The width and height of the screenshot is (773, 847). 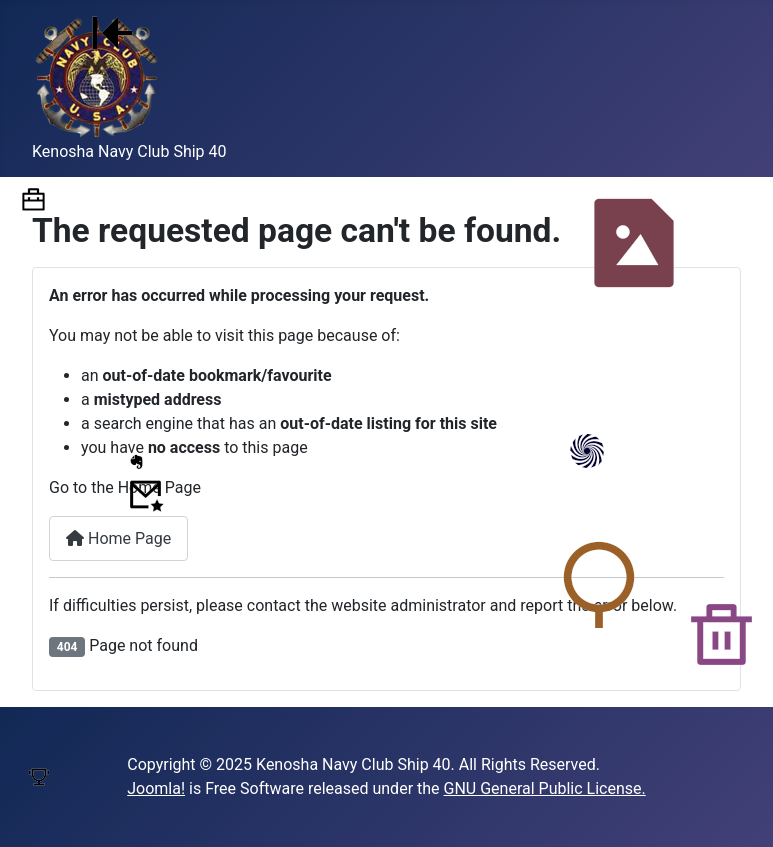 I want to click on mark a location on the map, so click(x=599, y=581).